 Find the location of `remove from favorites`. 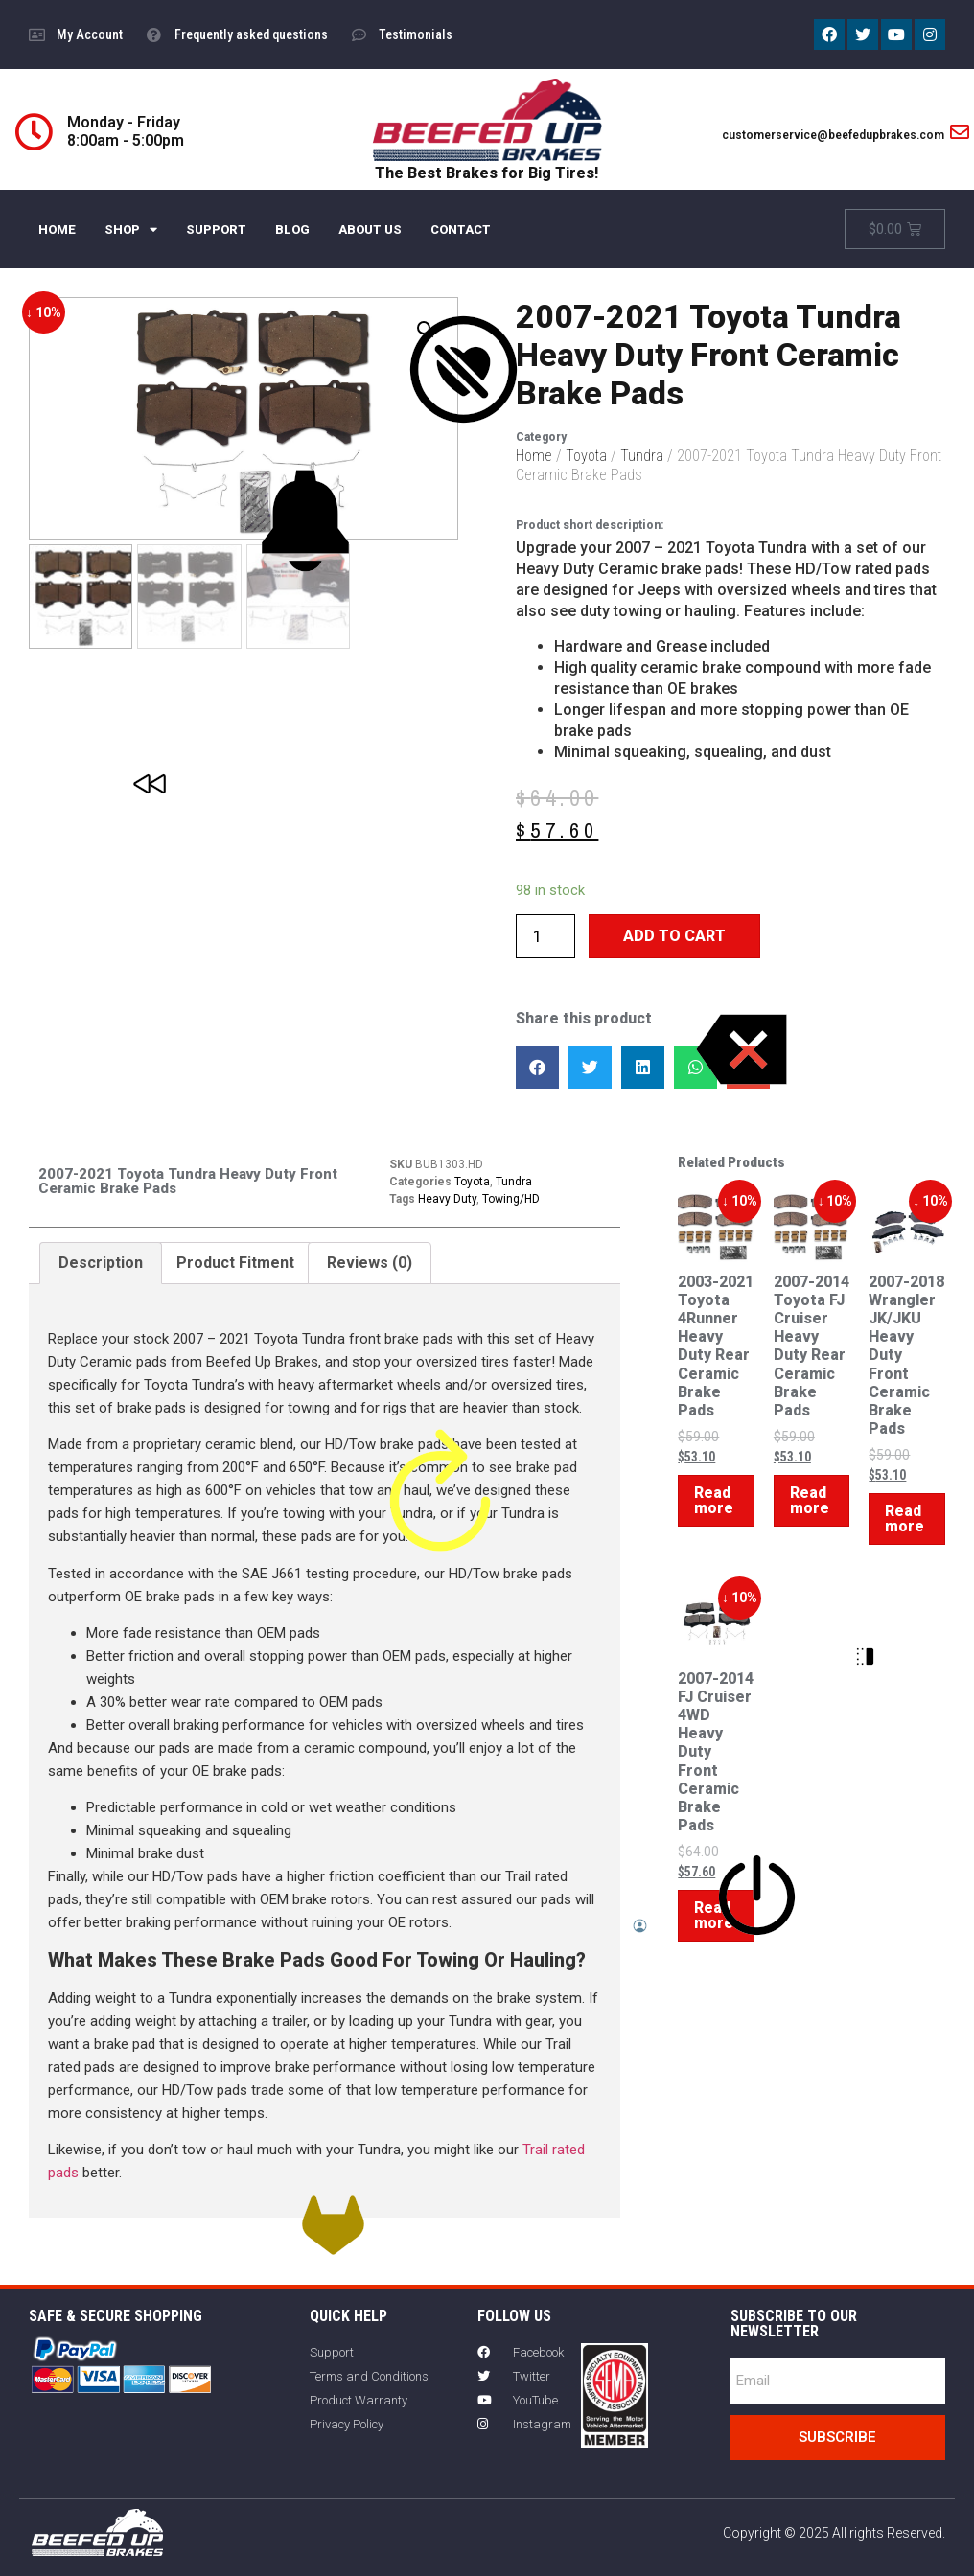

remove from favorites is located at coordinates (463, 369).